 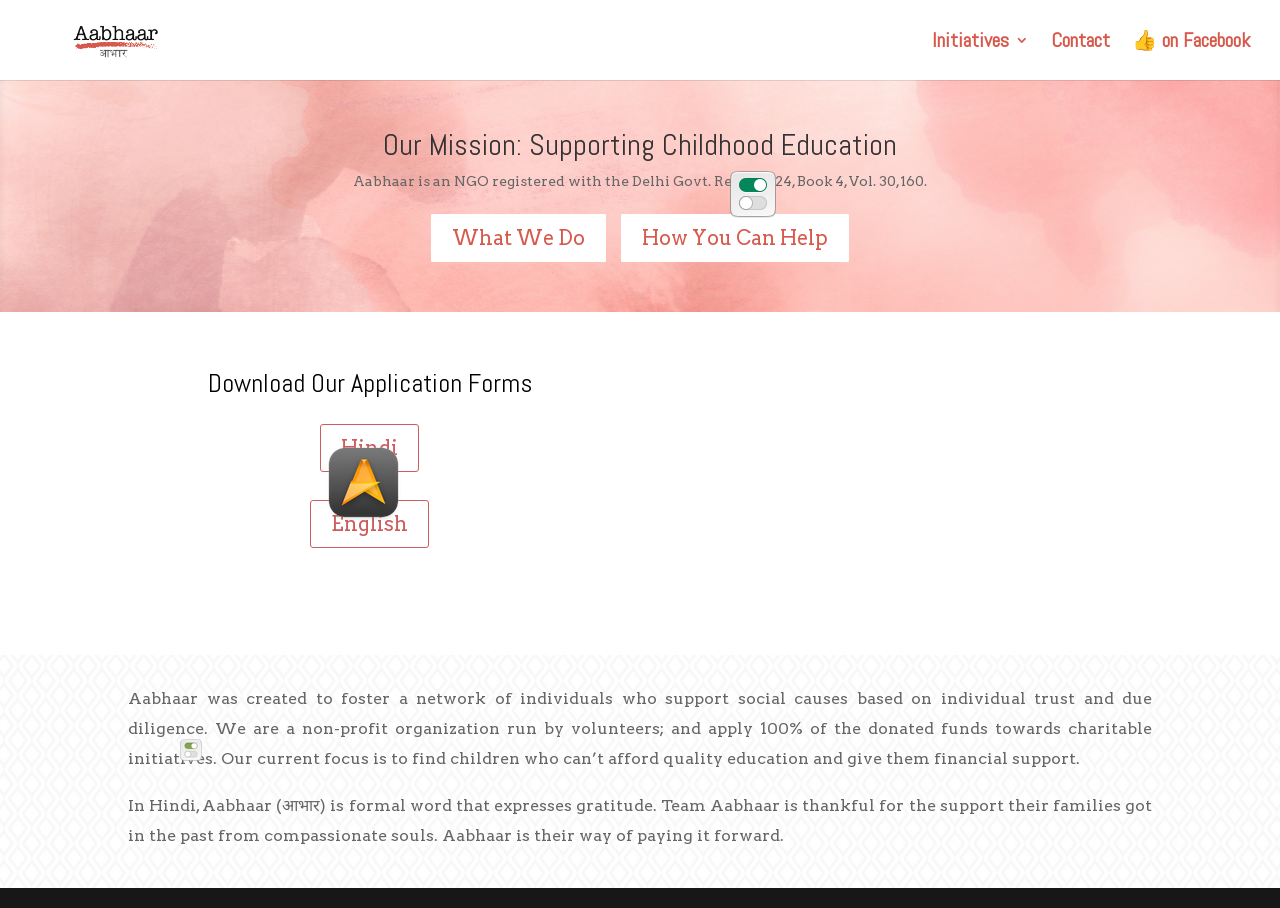 I want to click on open akira vector graphics editor, so click(x=363, y=482).